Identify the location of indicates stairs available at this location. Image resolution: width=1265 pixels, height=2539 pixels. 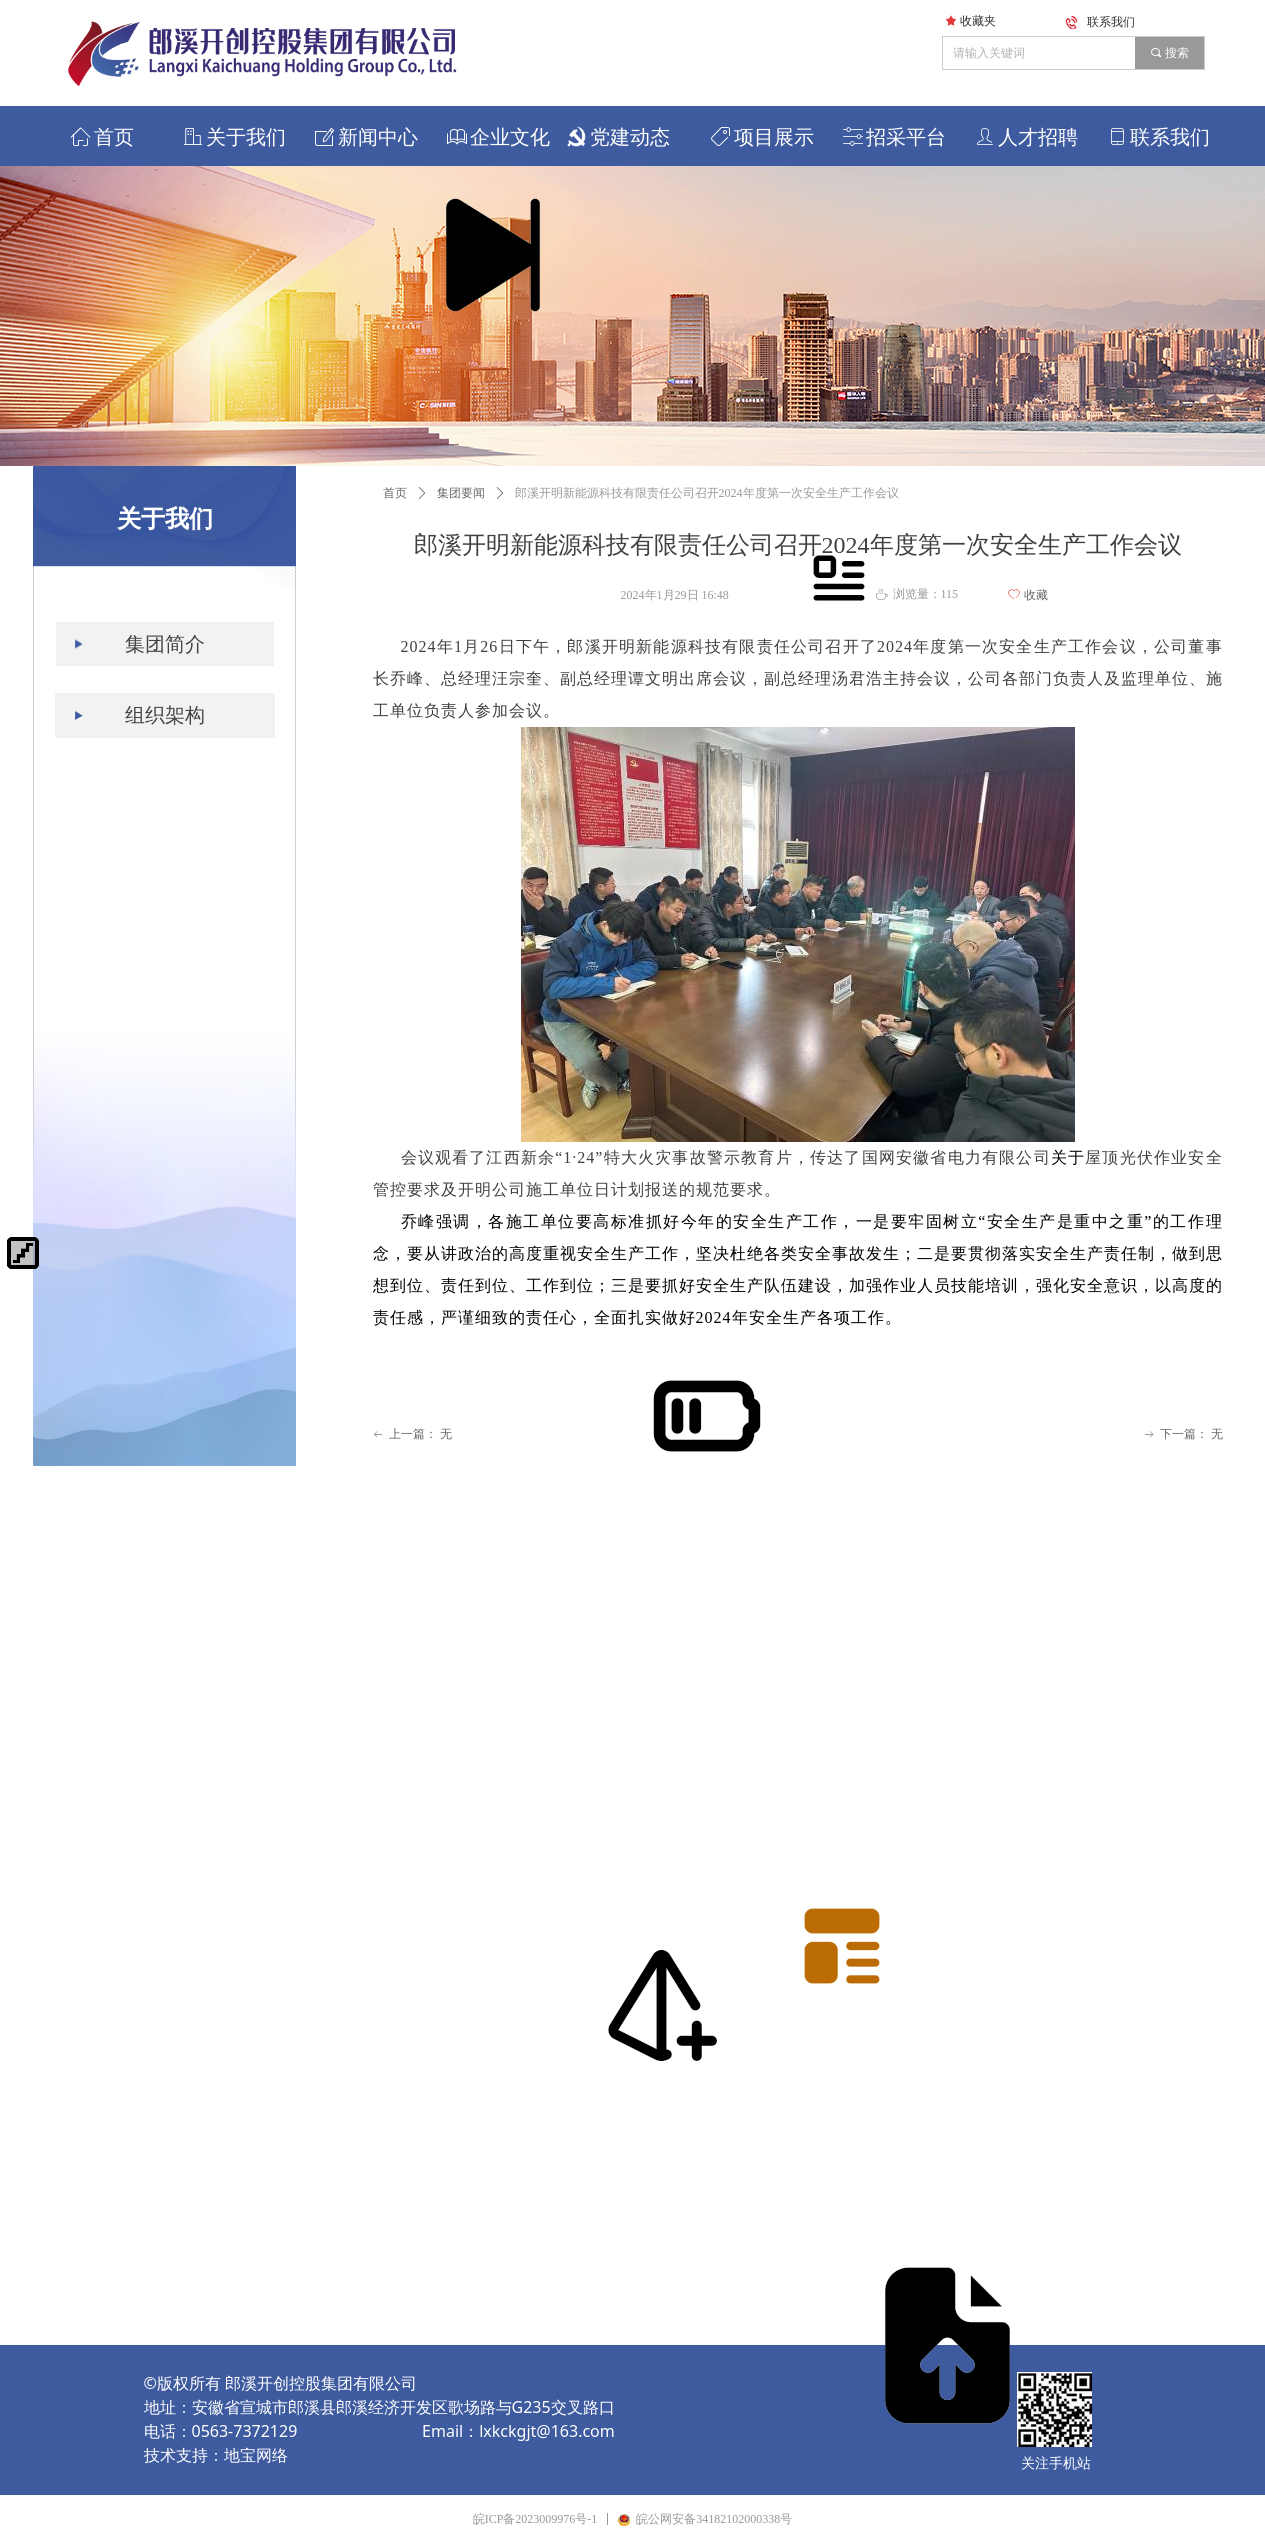
(23, 1253).